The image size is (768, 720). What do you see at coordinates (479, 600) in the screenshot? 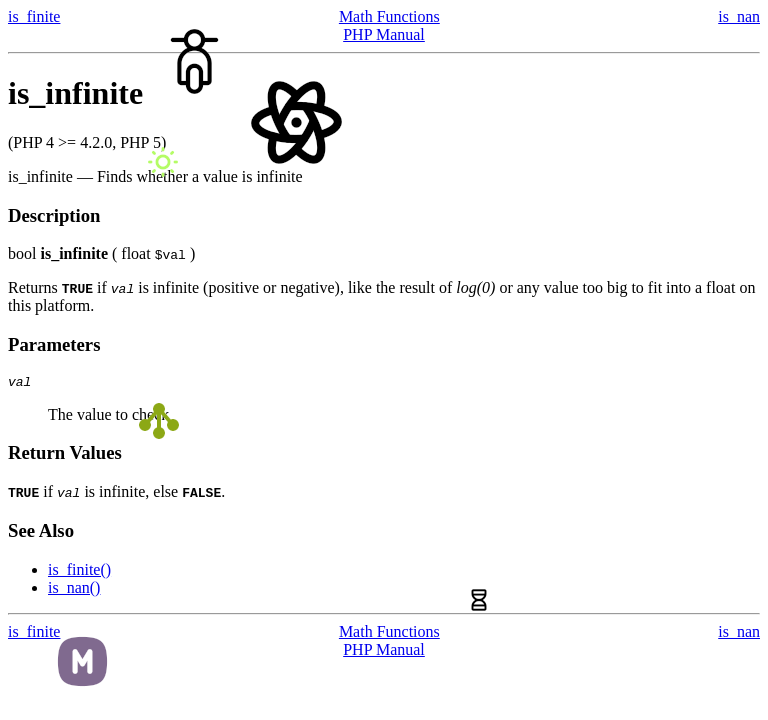
I see `indicates loading or processing in progress` at bounding box center [479, 600].